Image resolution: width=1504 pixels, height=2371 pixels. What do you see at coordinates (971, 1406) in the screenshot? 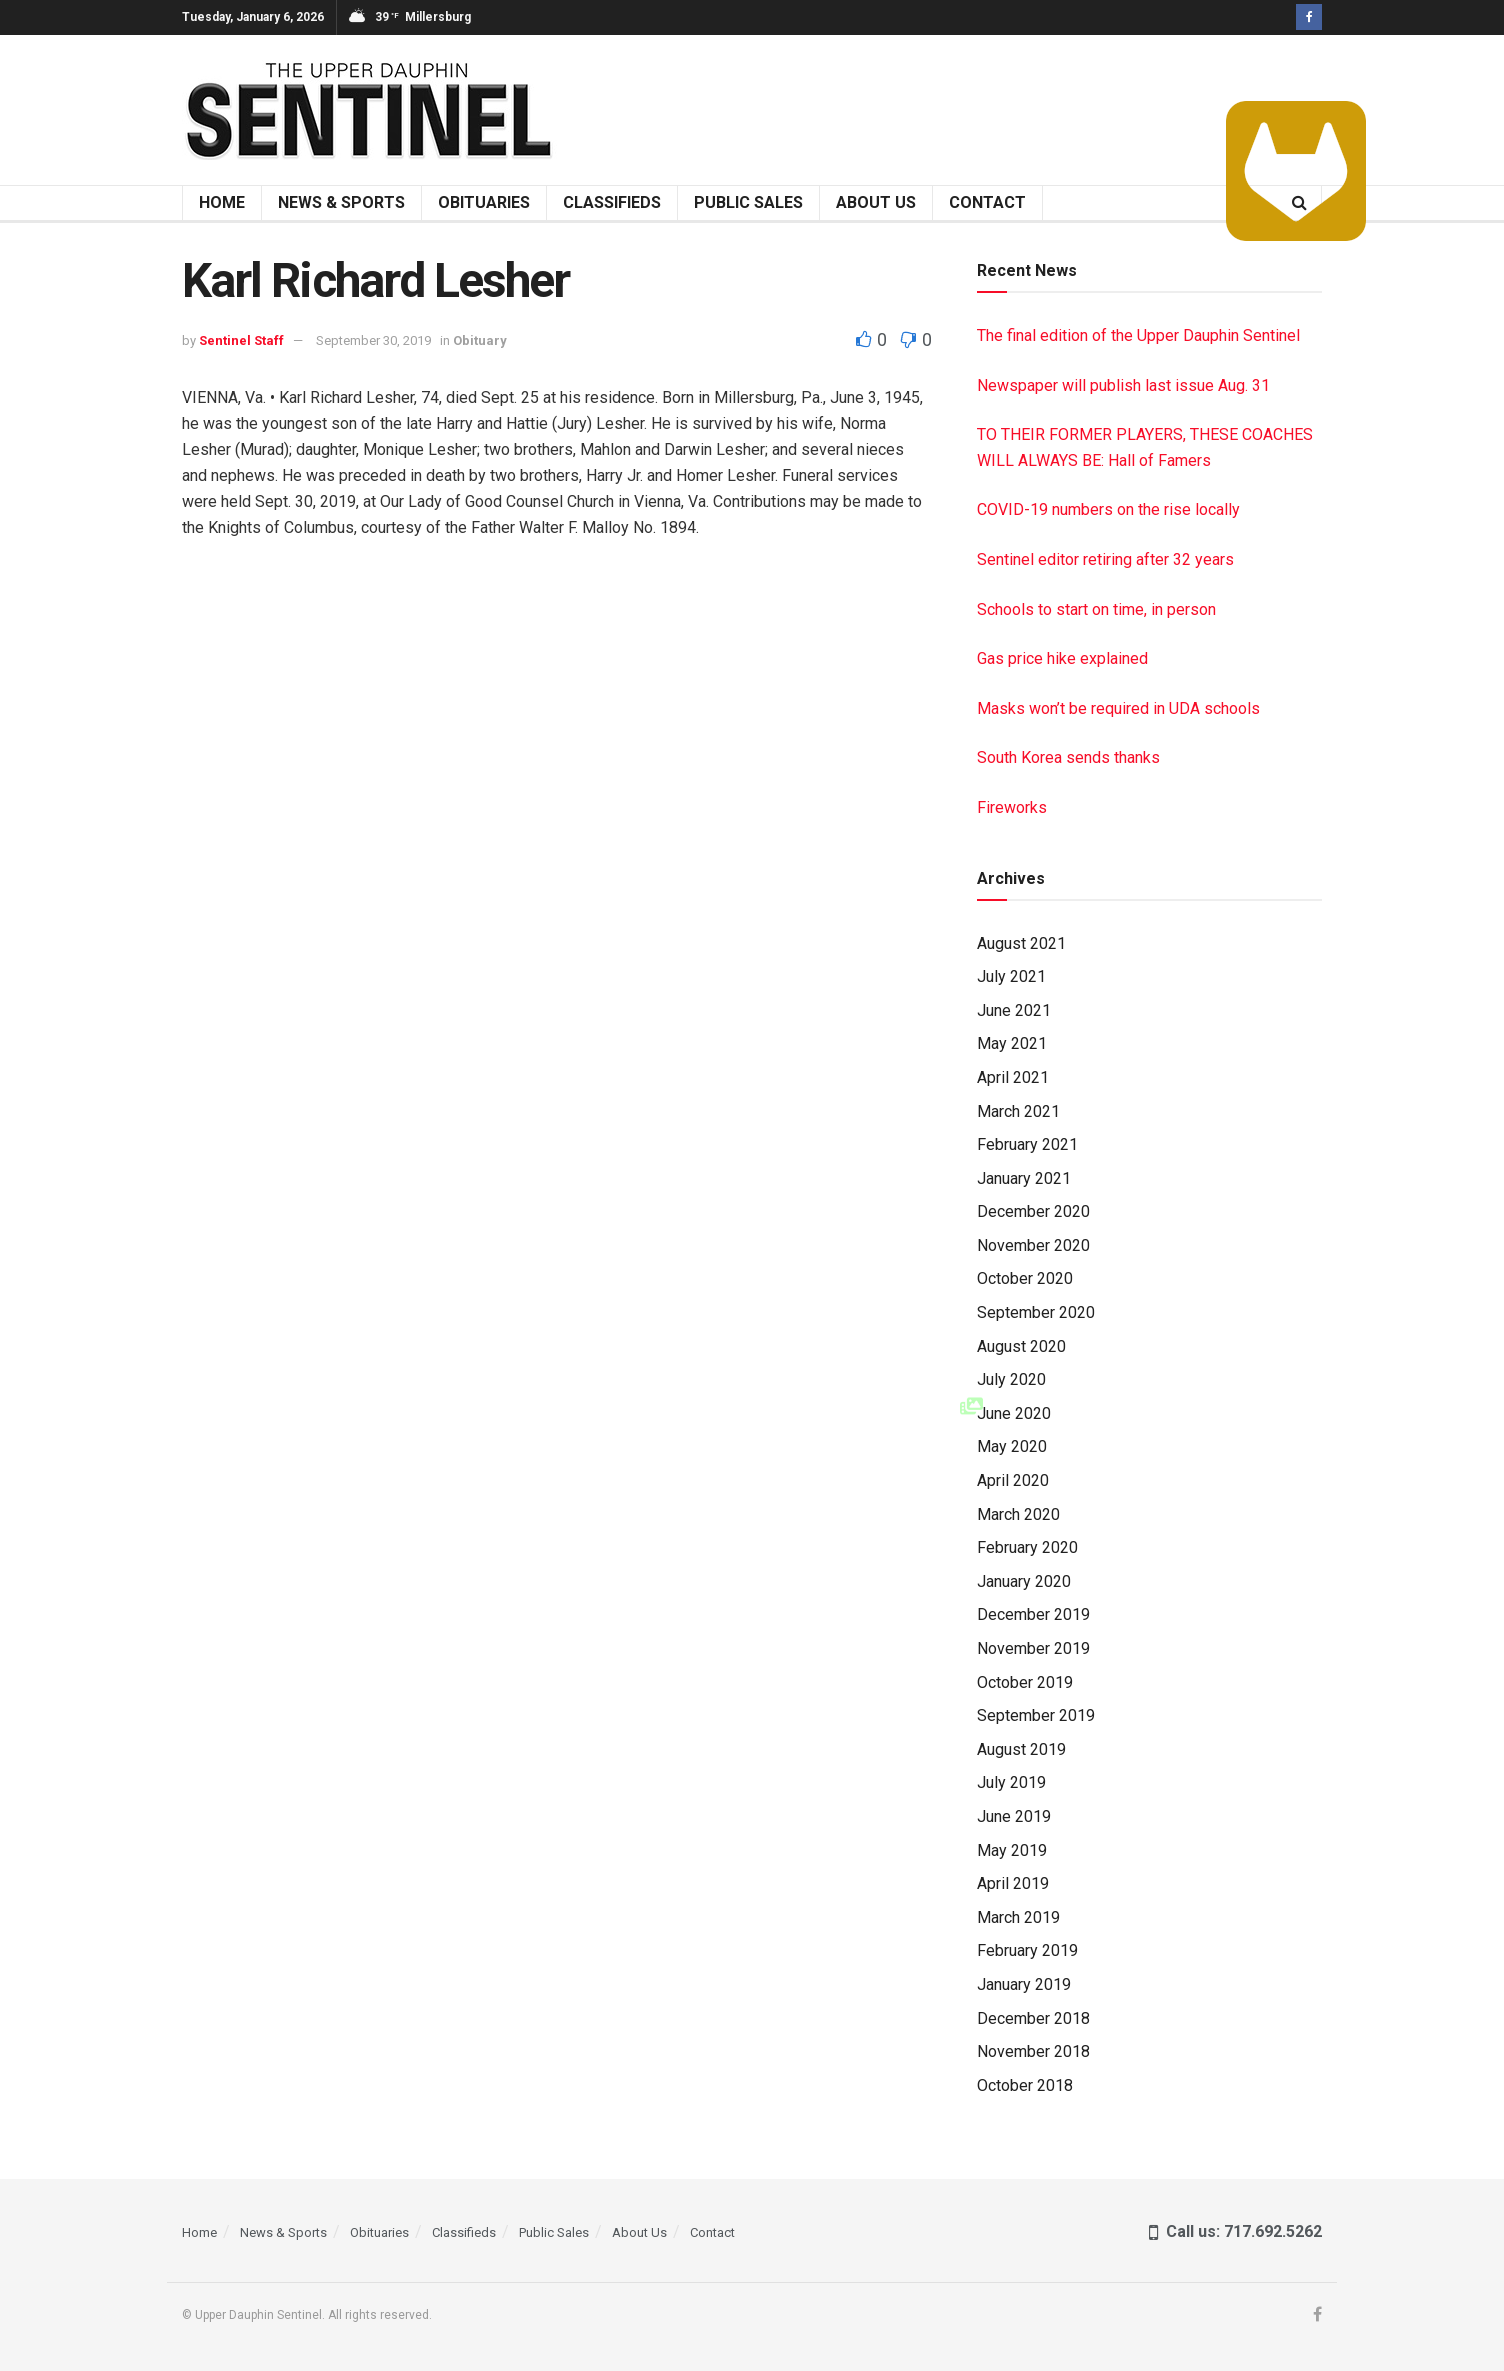
I see `access photo and video gallery` at bounding box center [971, 1406].